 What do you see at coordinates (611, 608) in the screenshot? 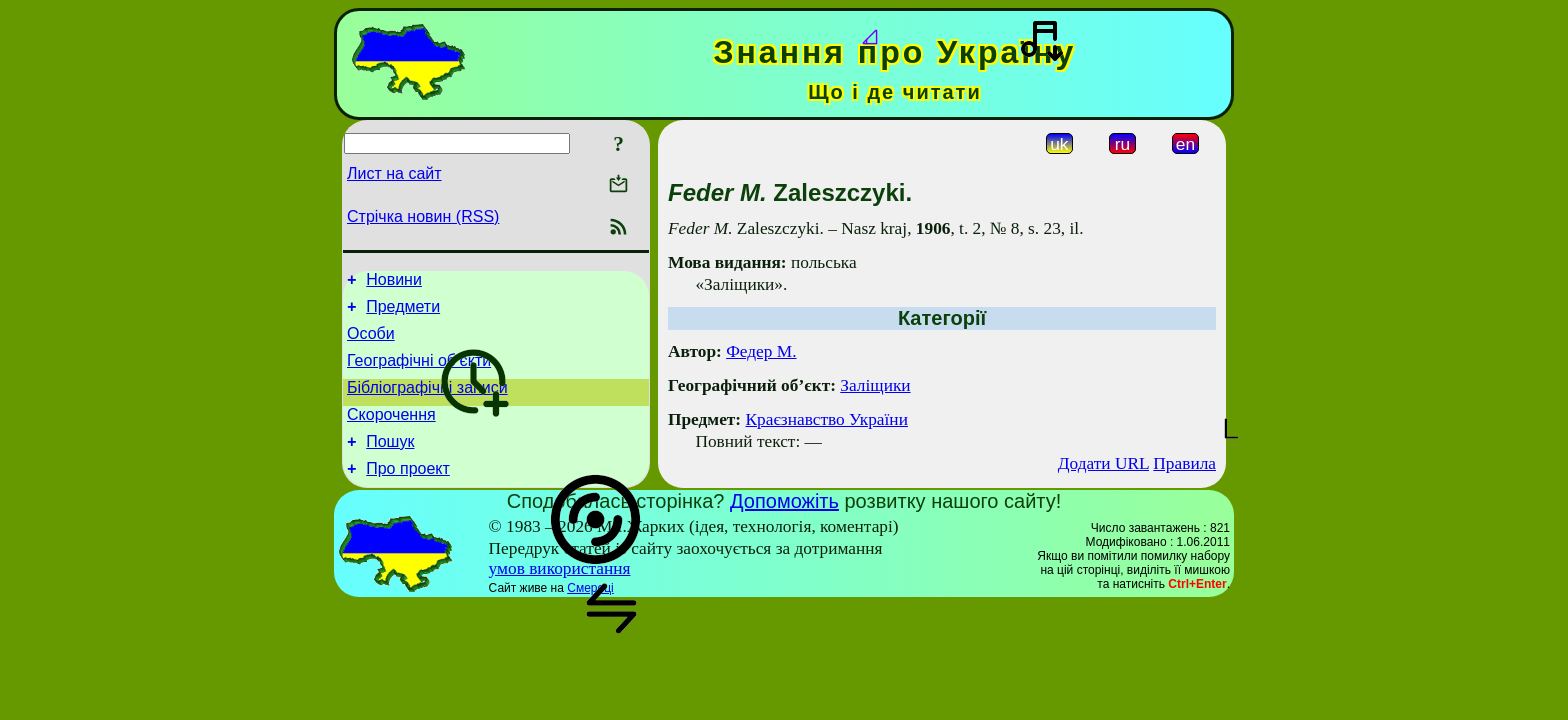
I see `transfer data between devices or accounts` at bounding box center [611, 608].